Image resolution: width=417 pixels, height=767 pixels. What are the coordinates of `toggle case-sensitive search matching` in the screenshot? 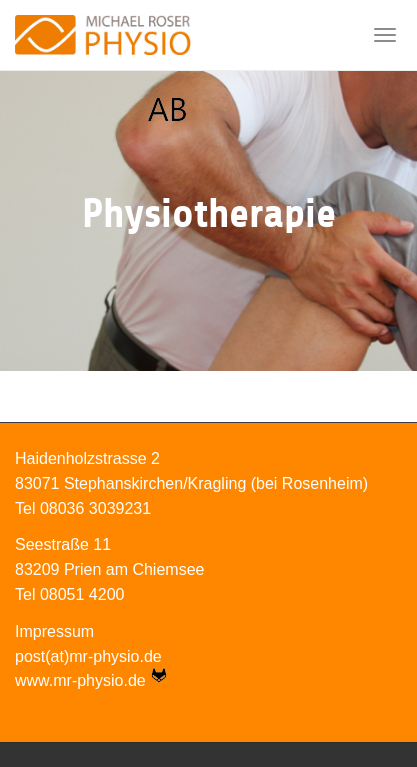 It's located at (167, 112).